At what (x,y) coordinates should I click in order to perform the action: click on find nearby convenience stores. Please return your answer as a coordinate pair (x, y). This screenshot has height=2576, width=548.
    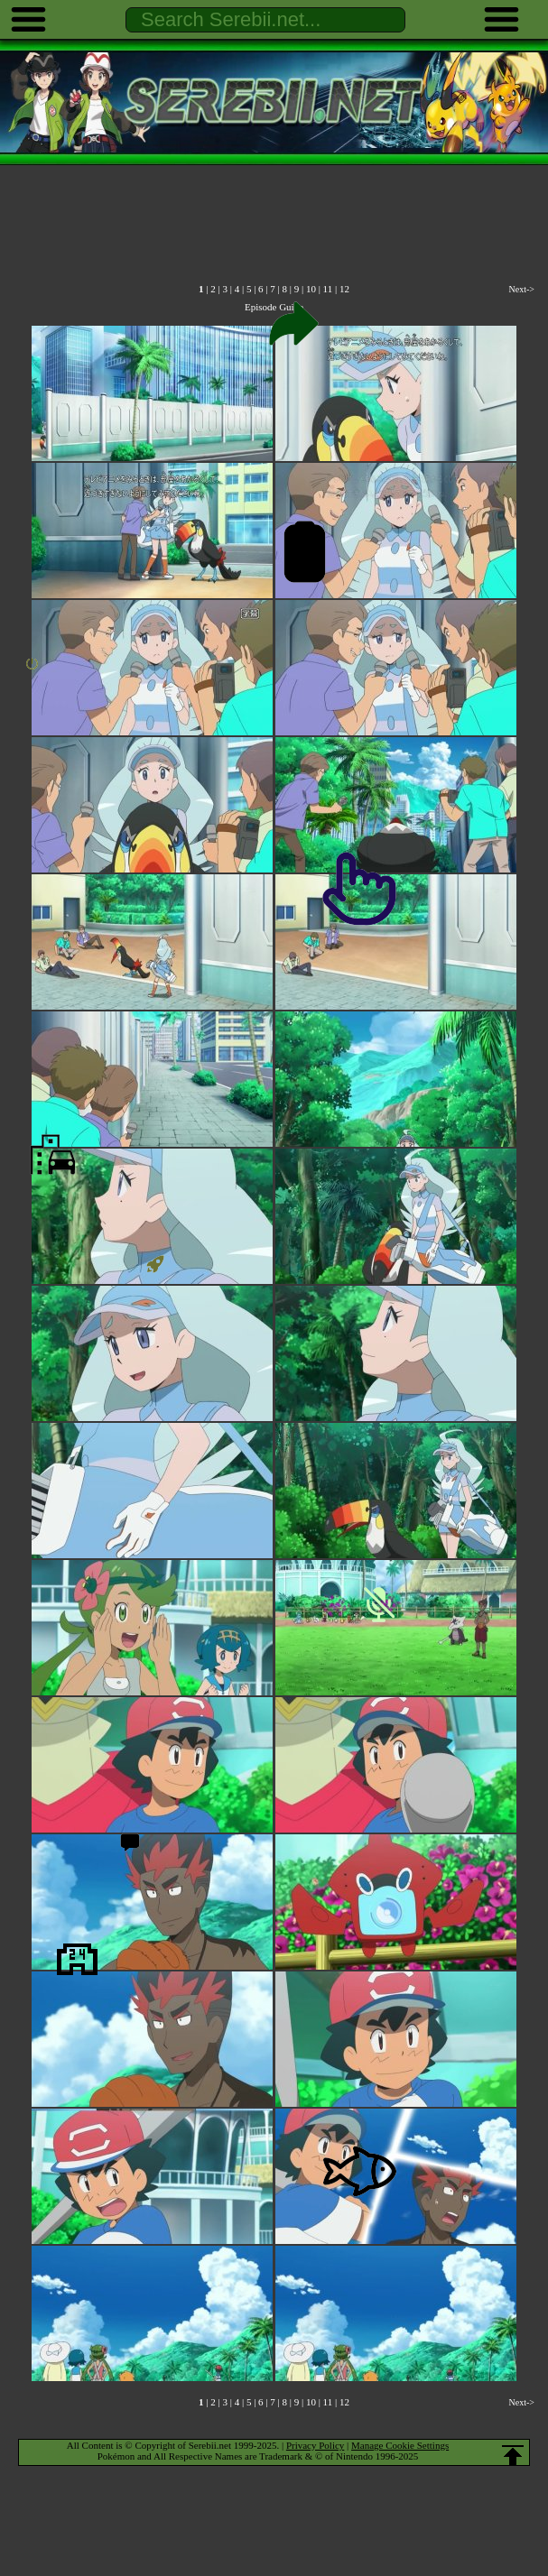
    Looking at the image, I should click on (77, 1959).